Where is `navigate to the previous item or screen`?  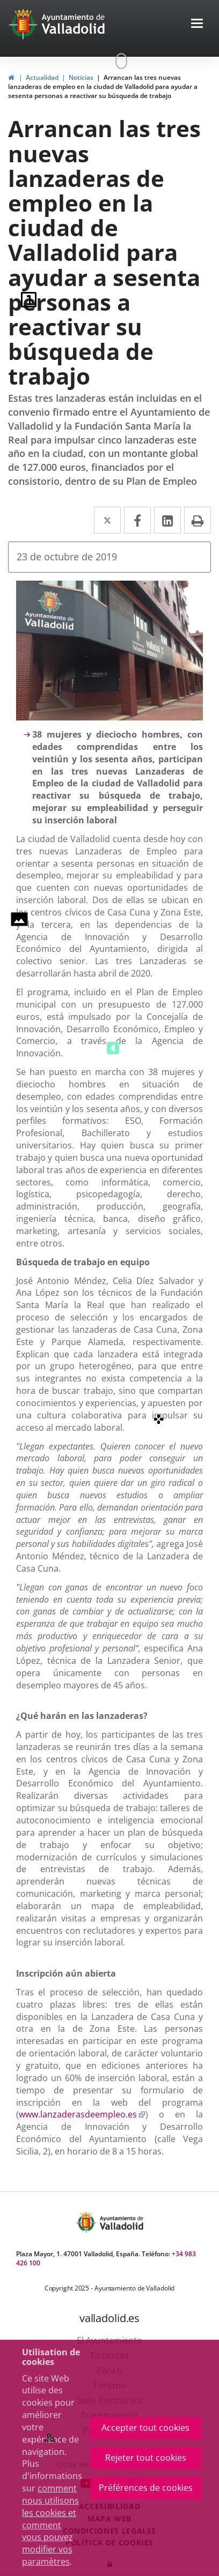
navigate to the previous item or screen is located at coordinates (113, 1048).